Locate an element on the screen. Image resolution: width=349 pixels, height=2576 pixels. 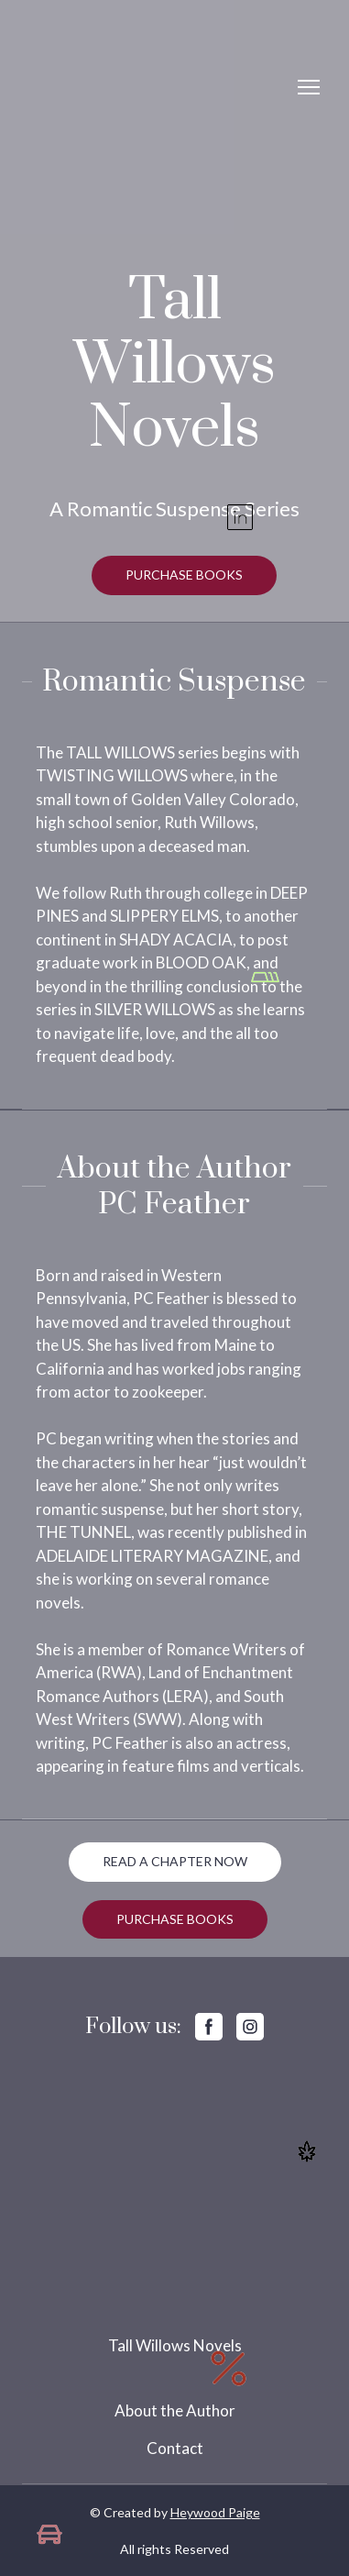
indicates cannabis-related content or products is located at coordinates (307, 2151).